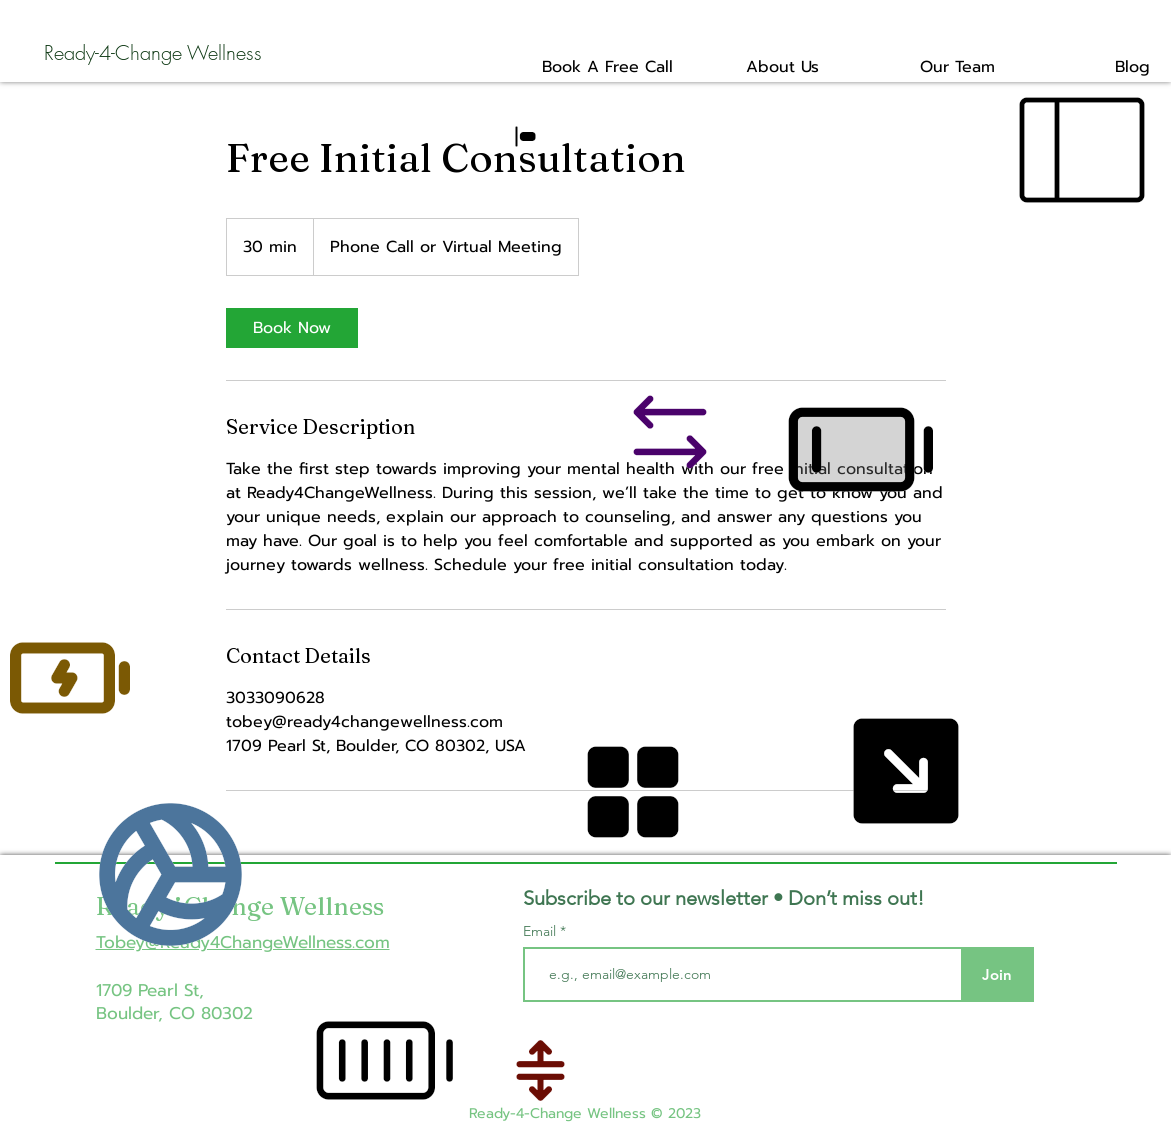  Describe the element at coordinates (382, 1060) in the screenshot. I see `indicates battery is fully charged` at that location.